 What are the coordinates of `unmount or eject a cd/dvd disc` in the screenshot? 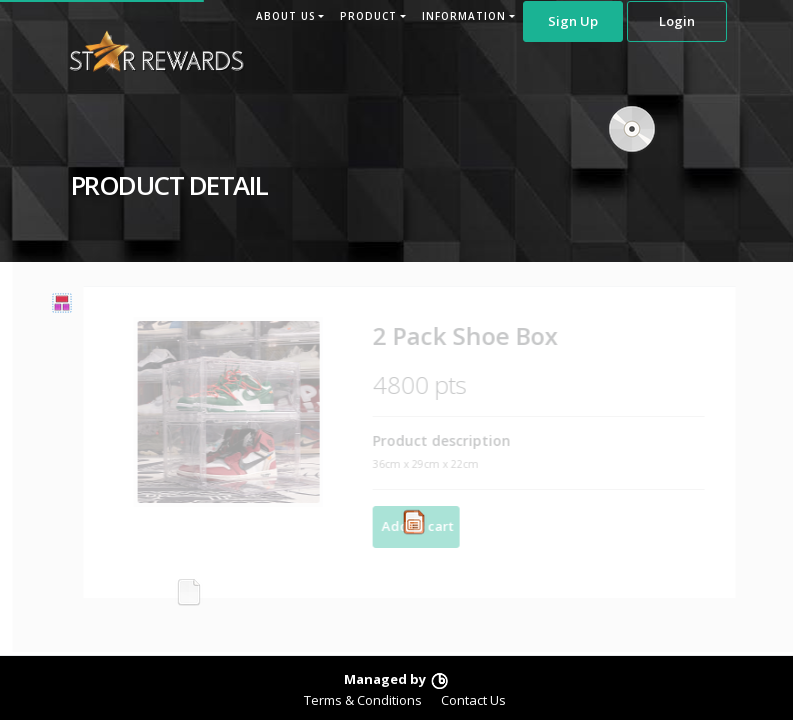 It's located at (632, 129).